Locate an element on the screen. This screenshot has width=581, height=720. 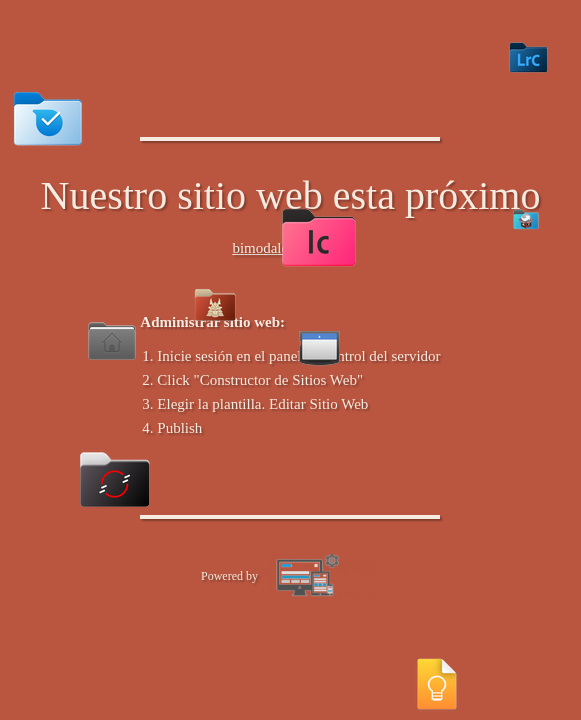
folder containing OpenShift project files is located at coordinates (114, 481).